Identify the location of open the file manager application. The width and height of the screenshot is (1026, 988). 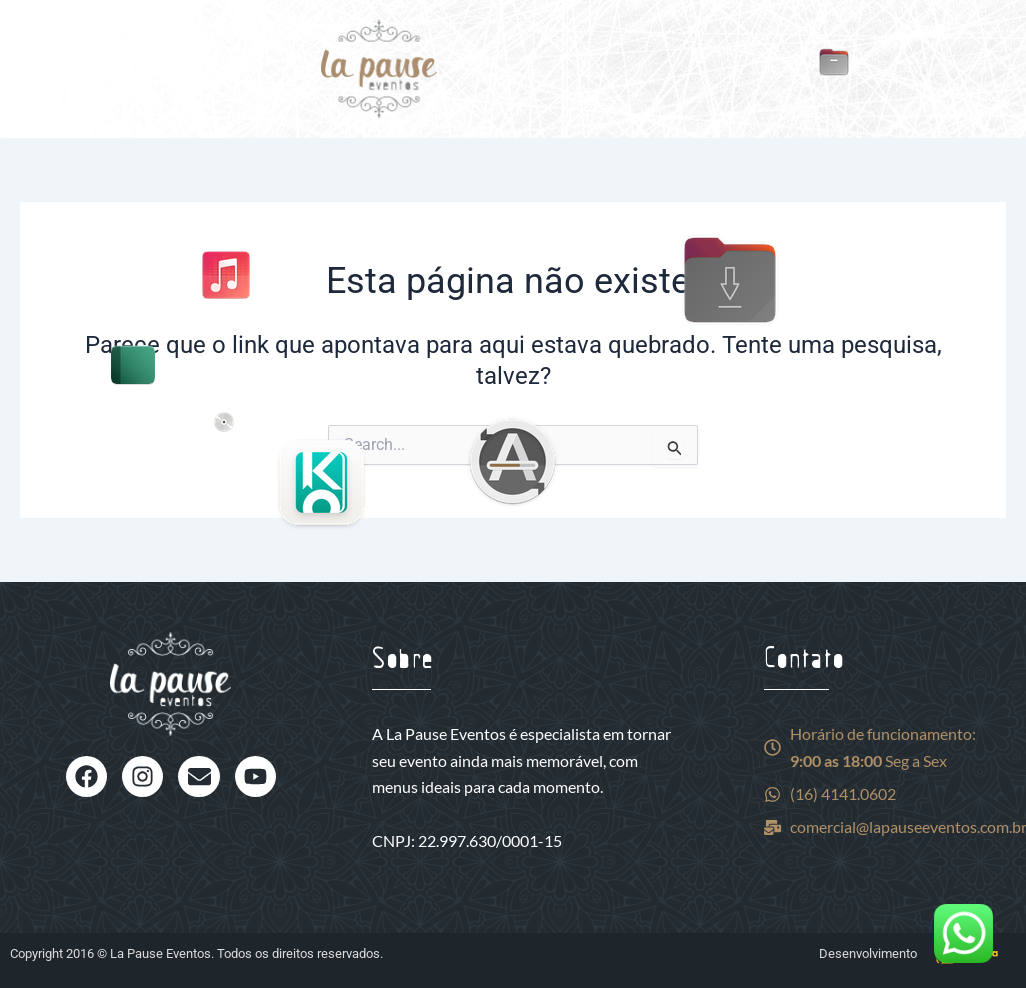
(834, 62).